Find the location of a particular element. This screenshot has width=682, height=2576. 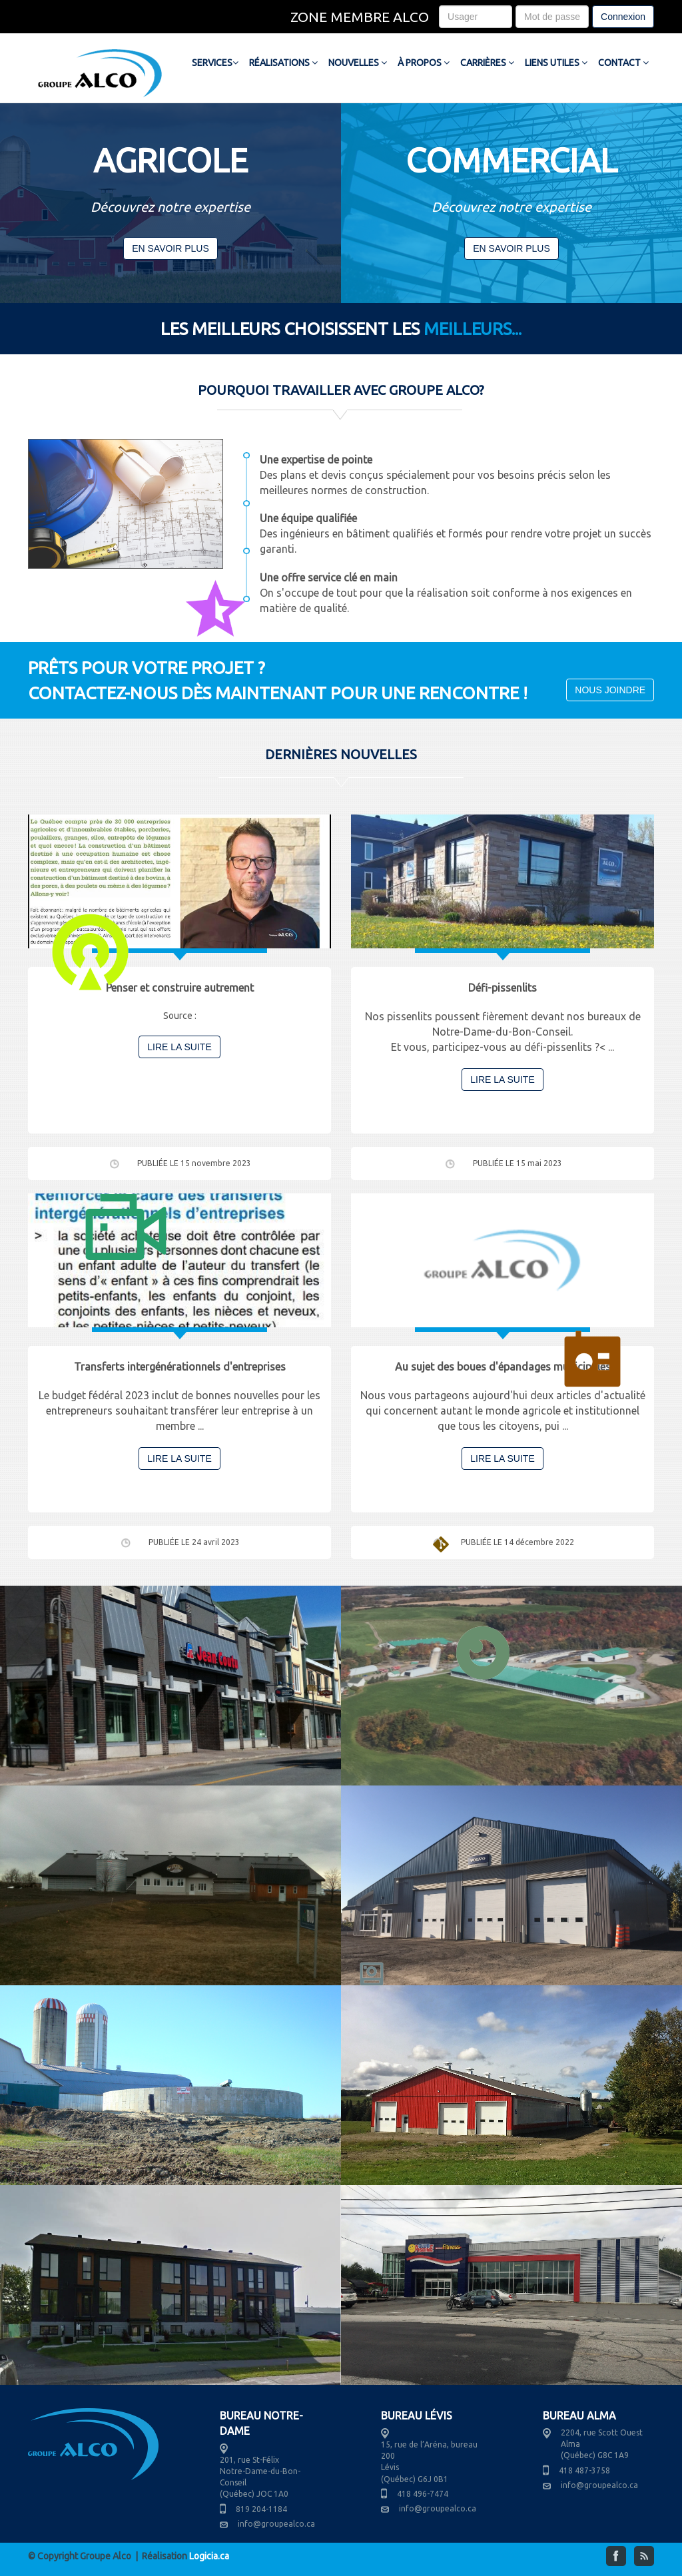

access radio or audio streaming is located at coordinates (592, 1361).